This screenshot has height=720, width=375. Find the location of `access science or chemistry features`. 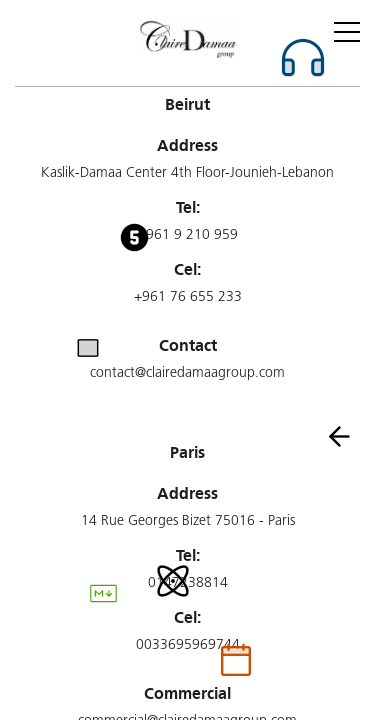

access science or chemistry features is located at coordinates (173, 581).